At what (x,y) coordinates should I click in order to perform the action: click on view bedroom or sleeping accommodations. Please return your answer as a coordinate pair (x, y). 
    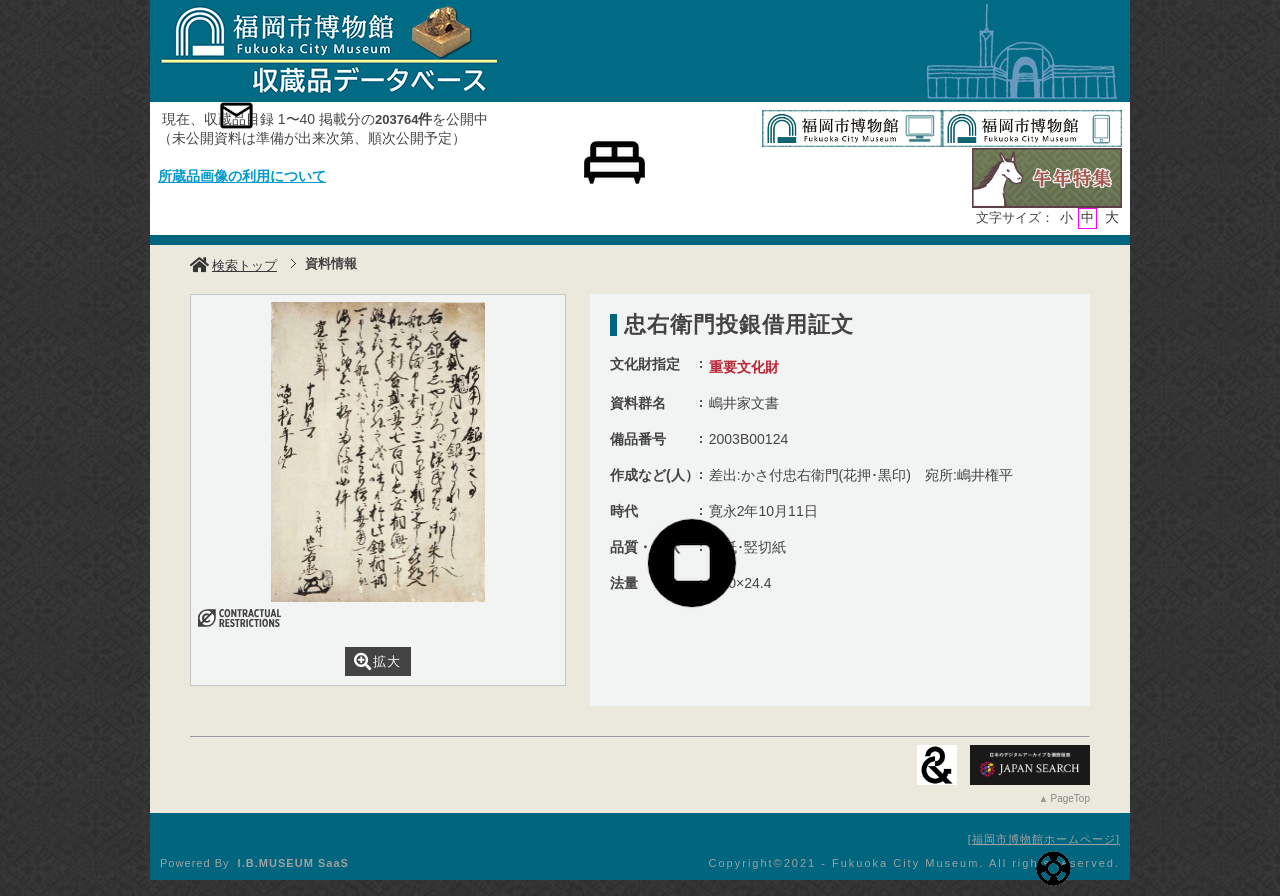
    Looking at the image, I should click on (614, 162).